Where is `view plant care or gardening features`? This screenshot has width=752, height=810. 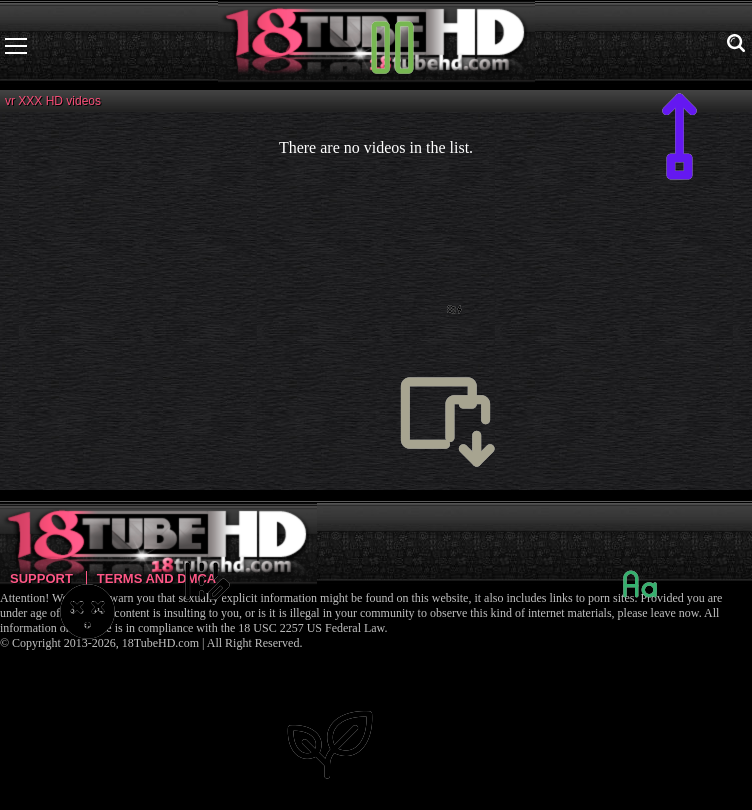 view plant care or gardening features is located at coordinates (330, 742).